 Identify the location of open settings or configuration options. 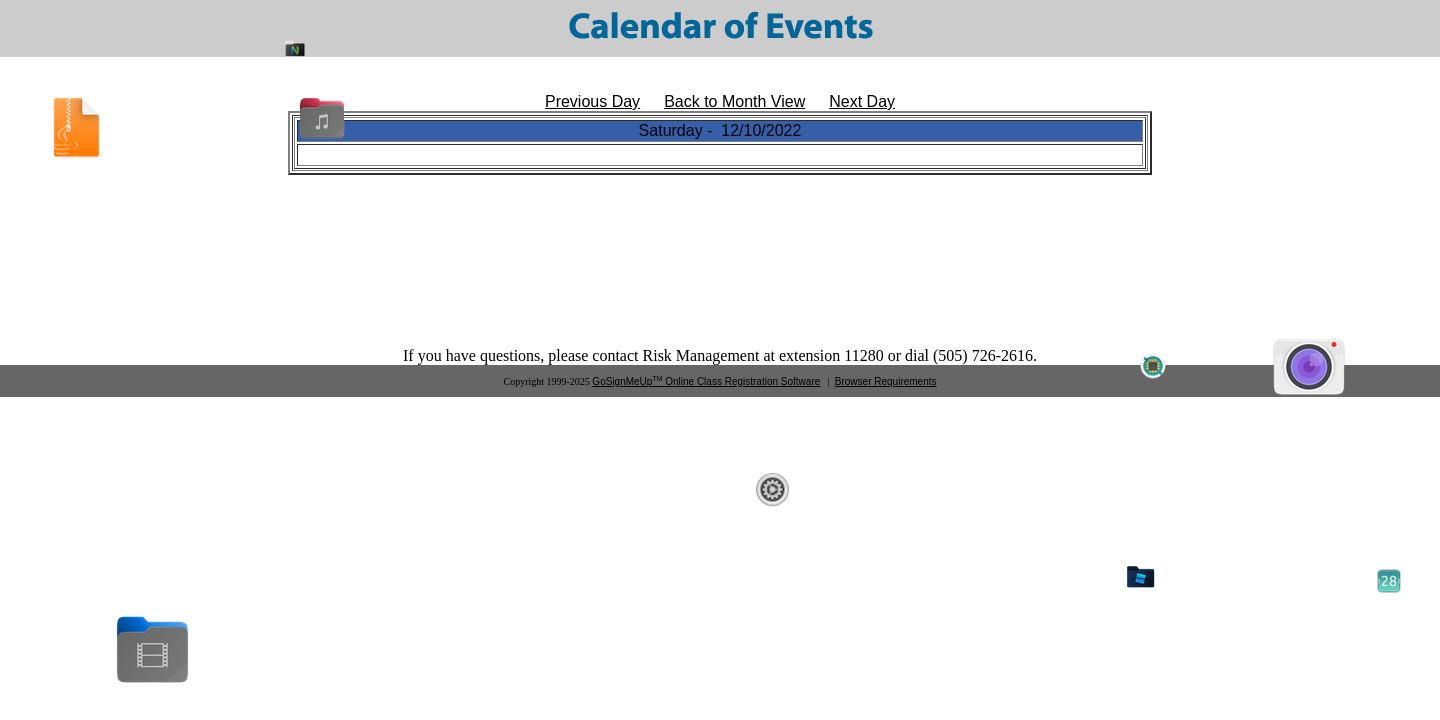
(772, 489).